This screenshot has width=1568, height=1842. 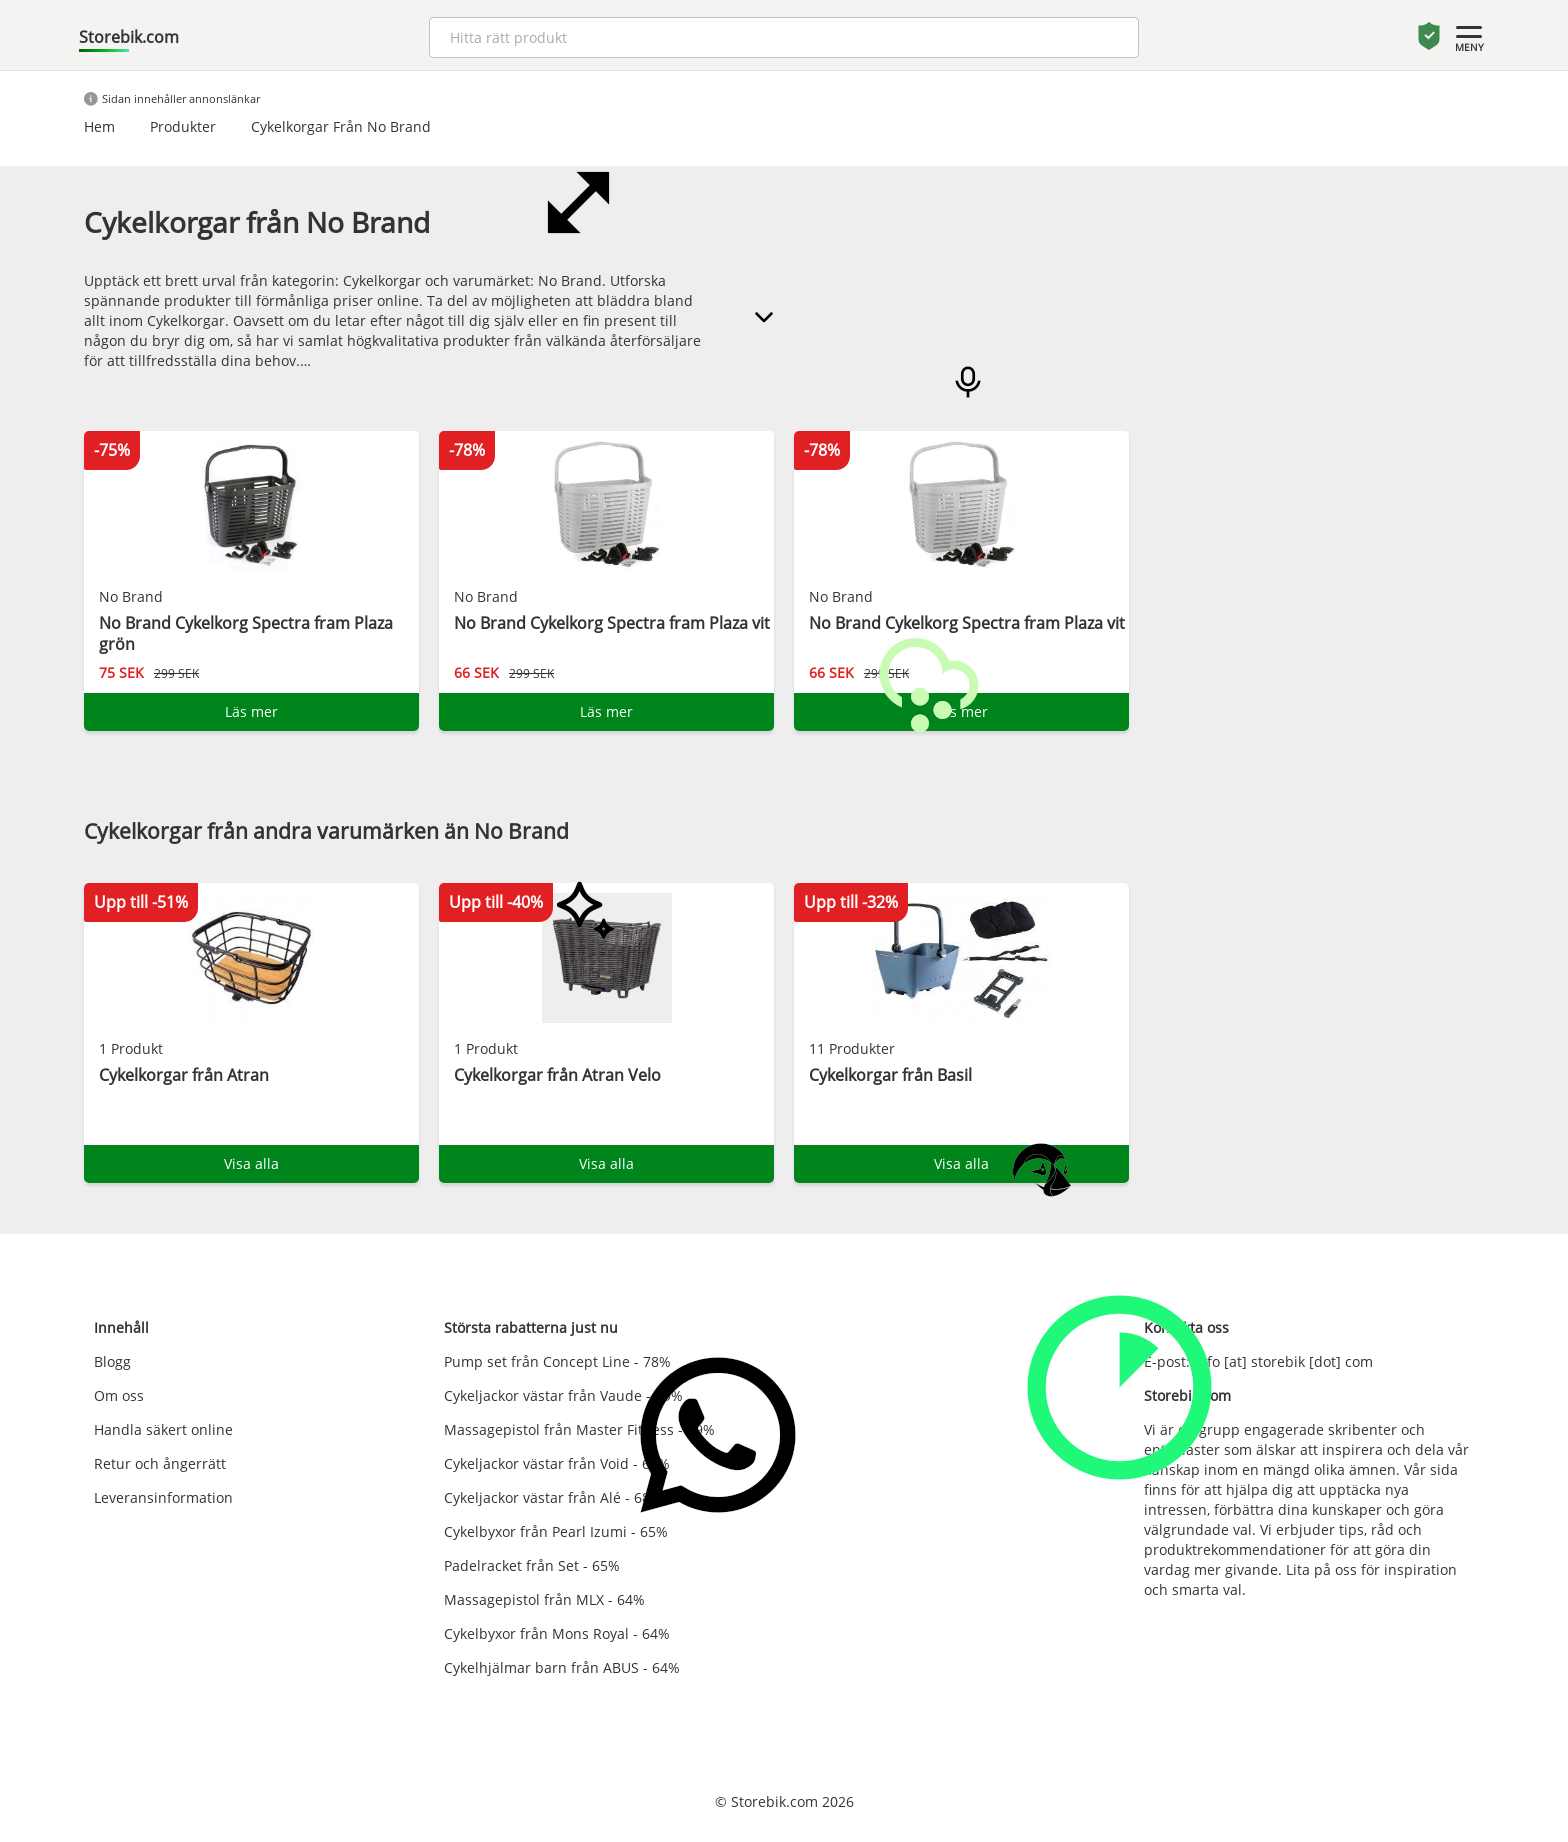 I want to click on open Google Bard AI assistant, so click(x=585, y=910).